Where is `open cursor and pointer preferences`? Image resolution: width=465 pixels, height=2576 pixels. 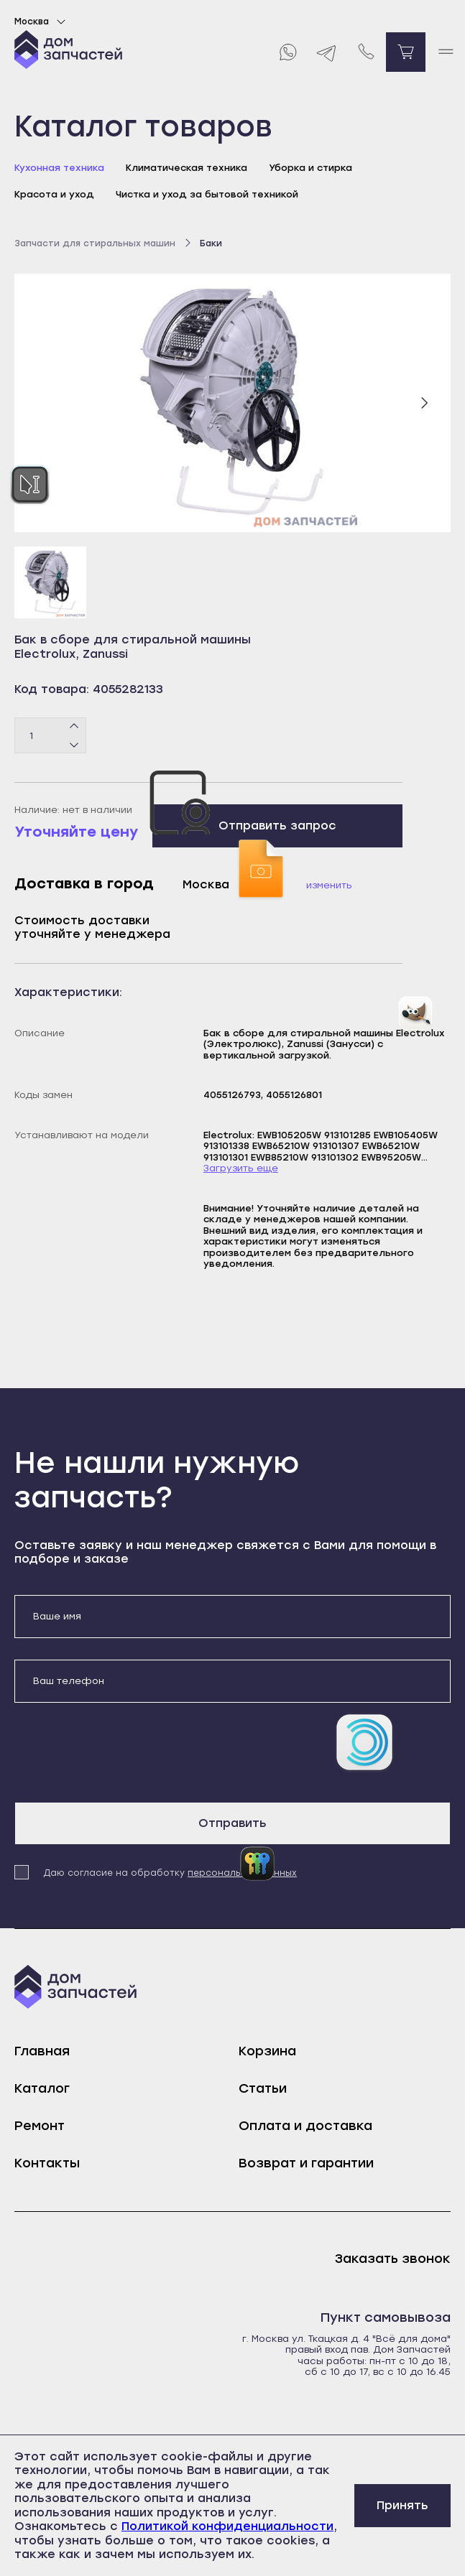
open cursor and pointer preferences is located at coordinates (29, 484).